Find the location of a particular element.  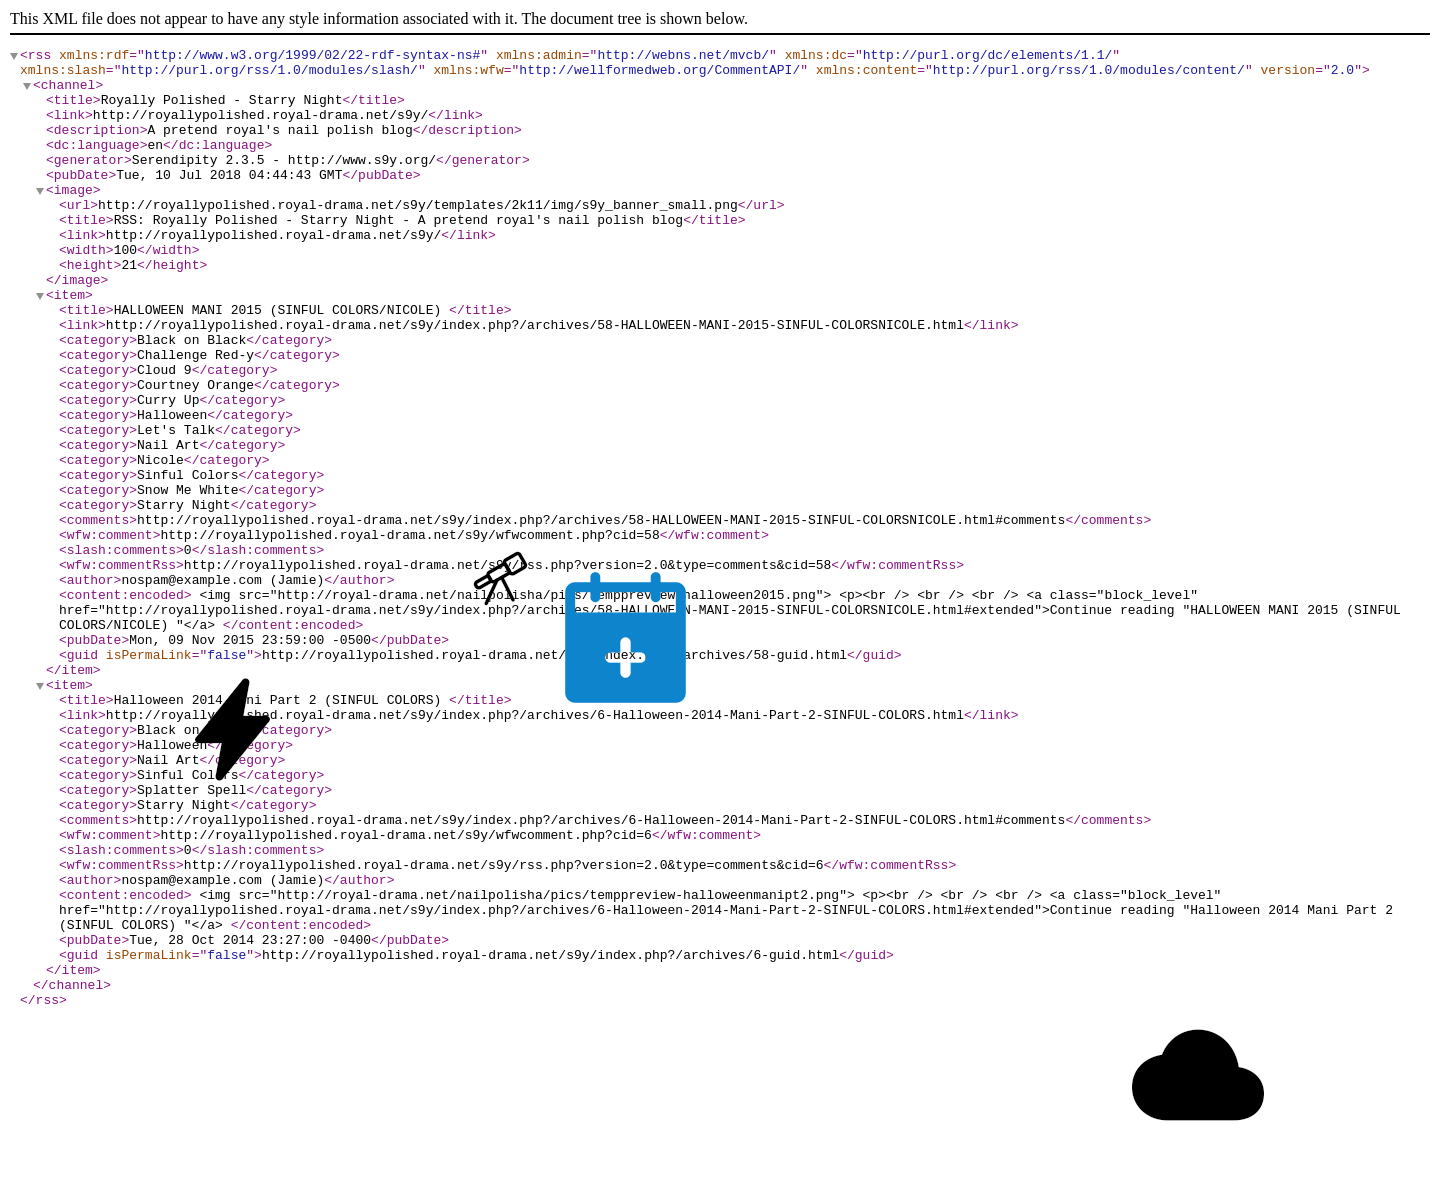

cloud storage or syncing status is located at coordinates (1198, 1075).